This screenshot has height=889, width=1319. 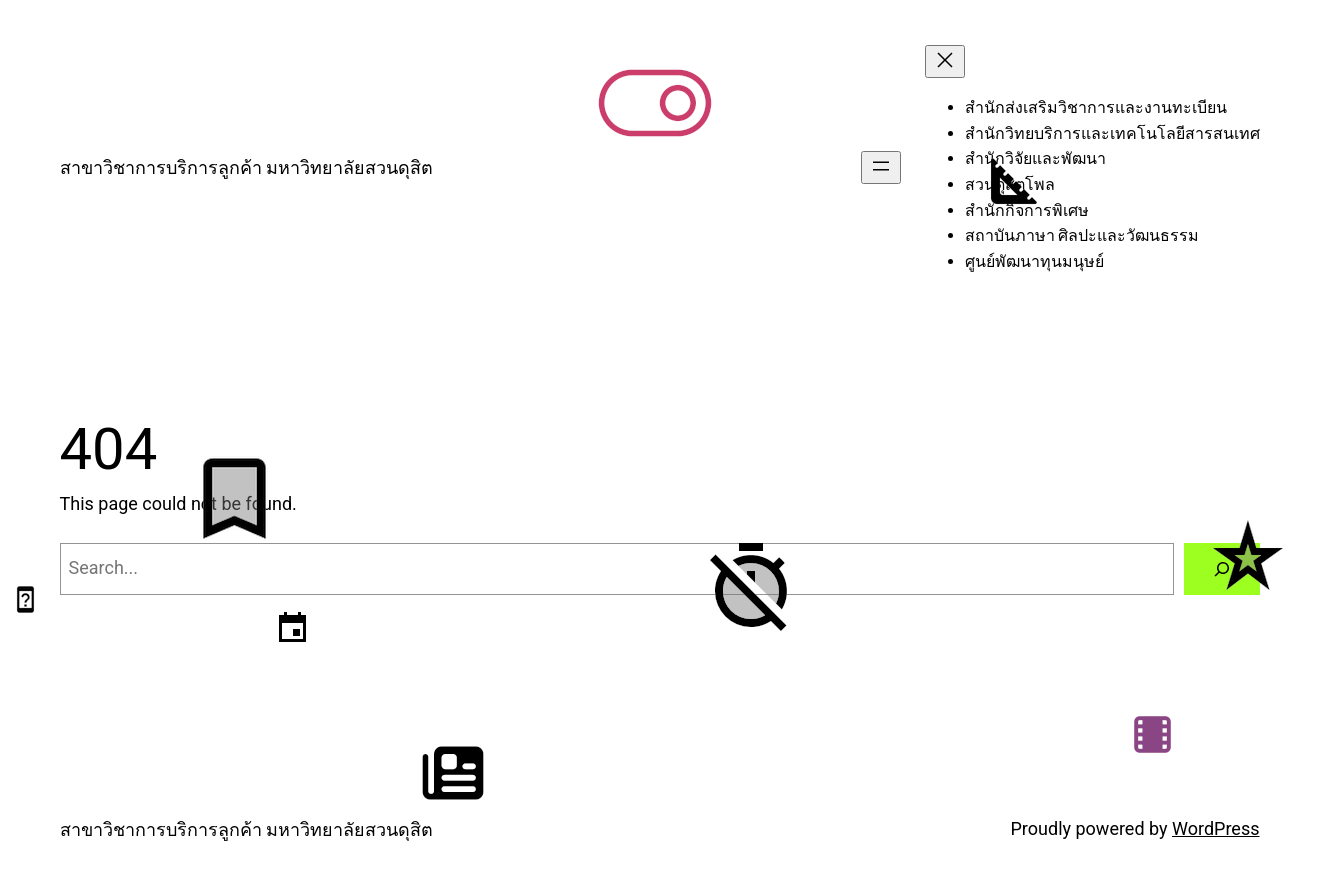 What do you see at coordinates (234, 498) in the screenshot?
I see `save this item for later` at bounding box center [234, 498].